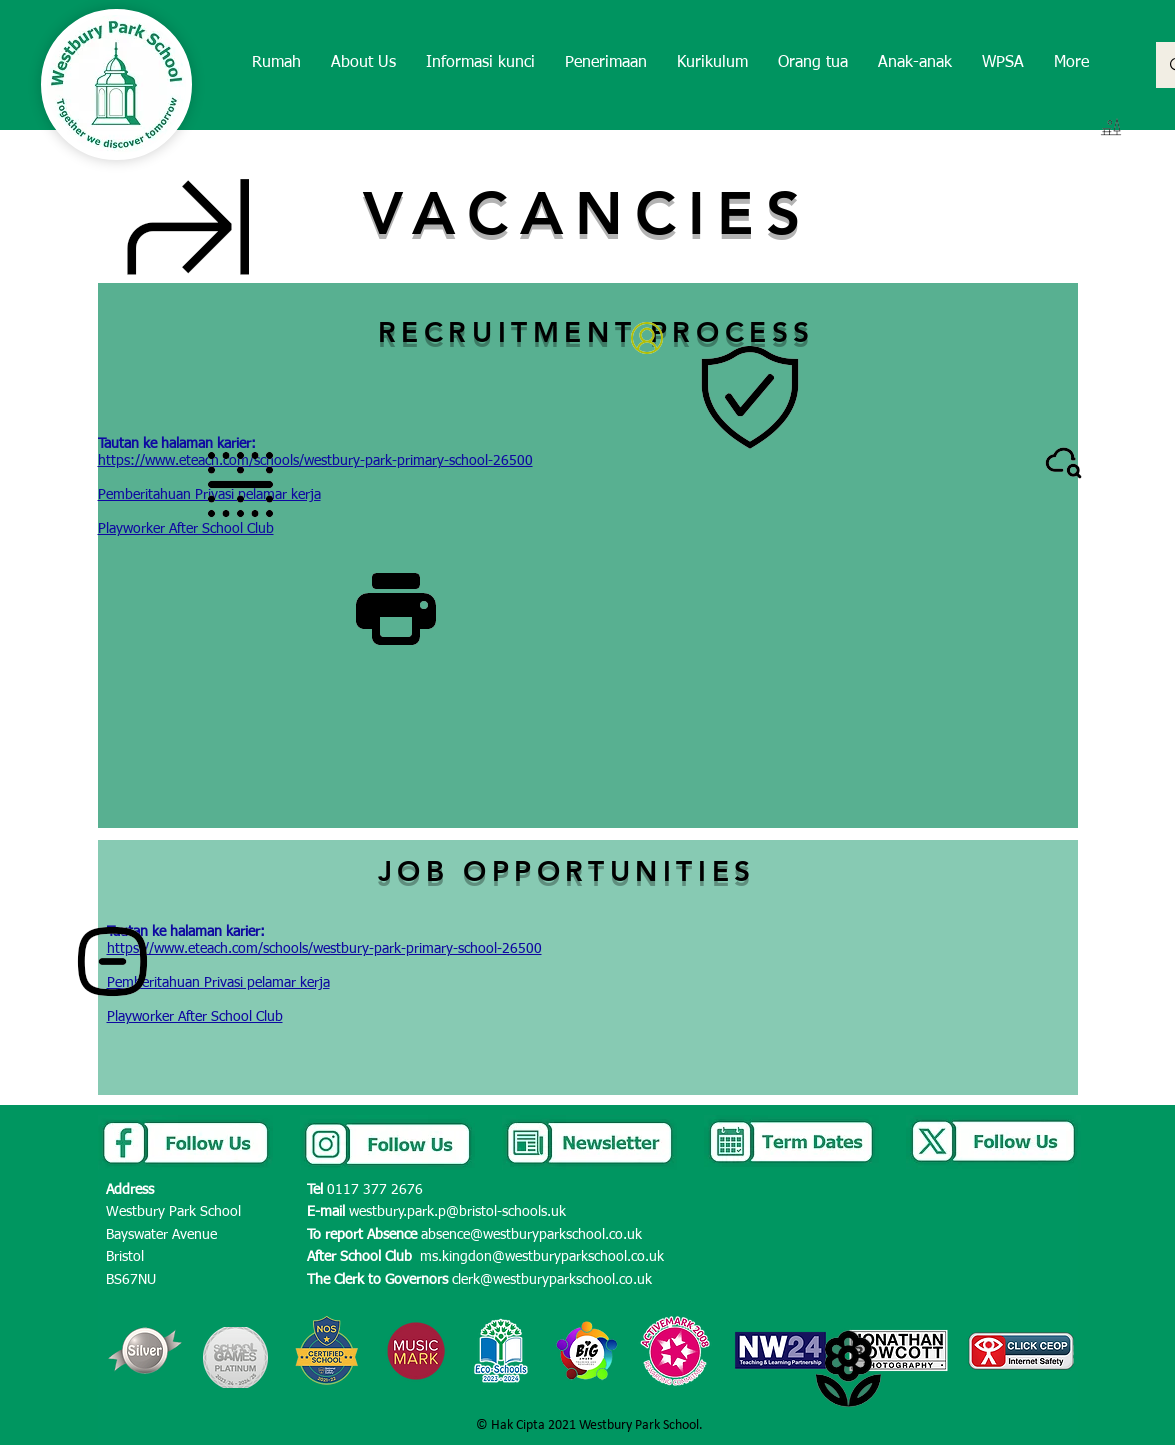 The height and width of the screenshot is (1445, 1175). I want to click on remove an item from a list or collection, so click(112, 961).